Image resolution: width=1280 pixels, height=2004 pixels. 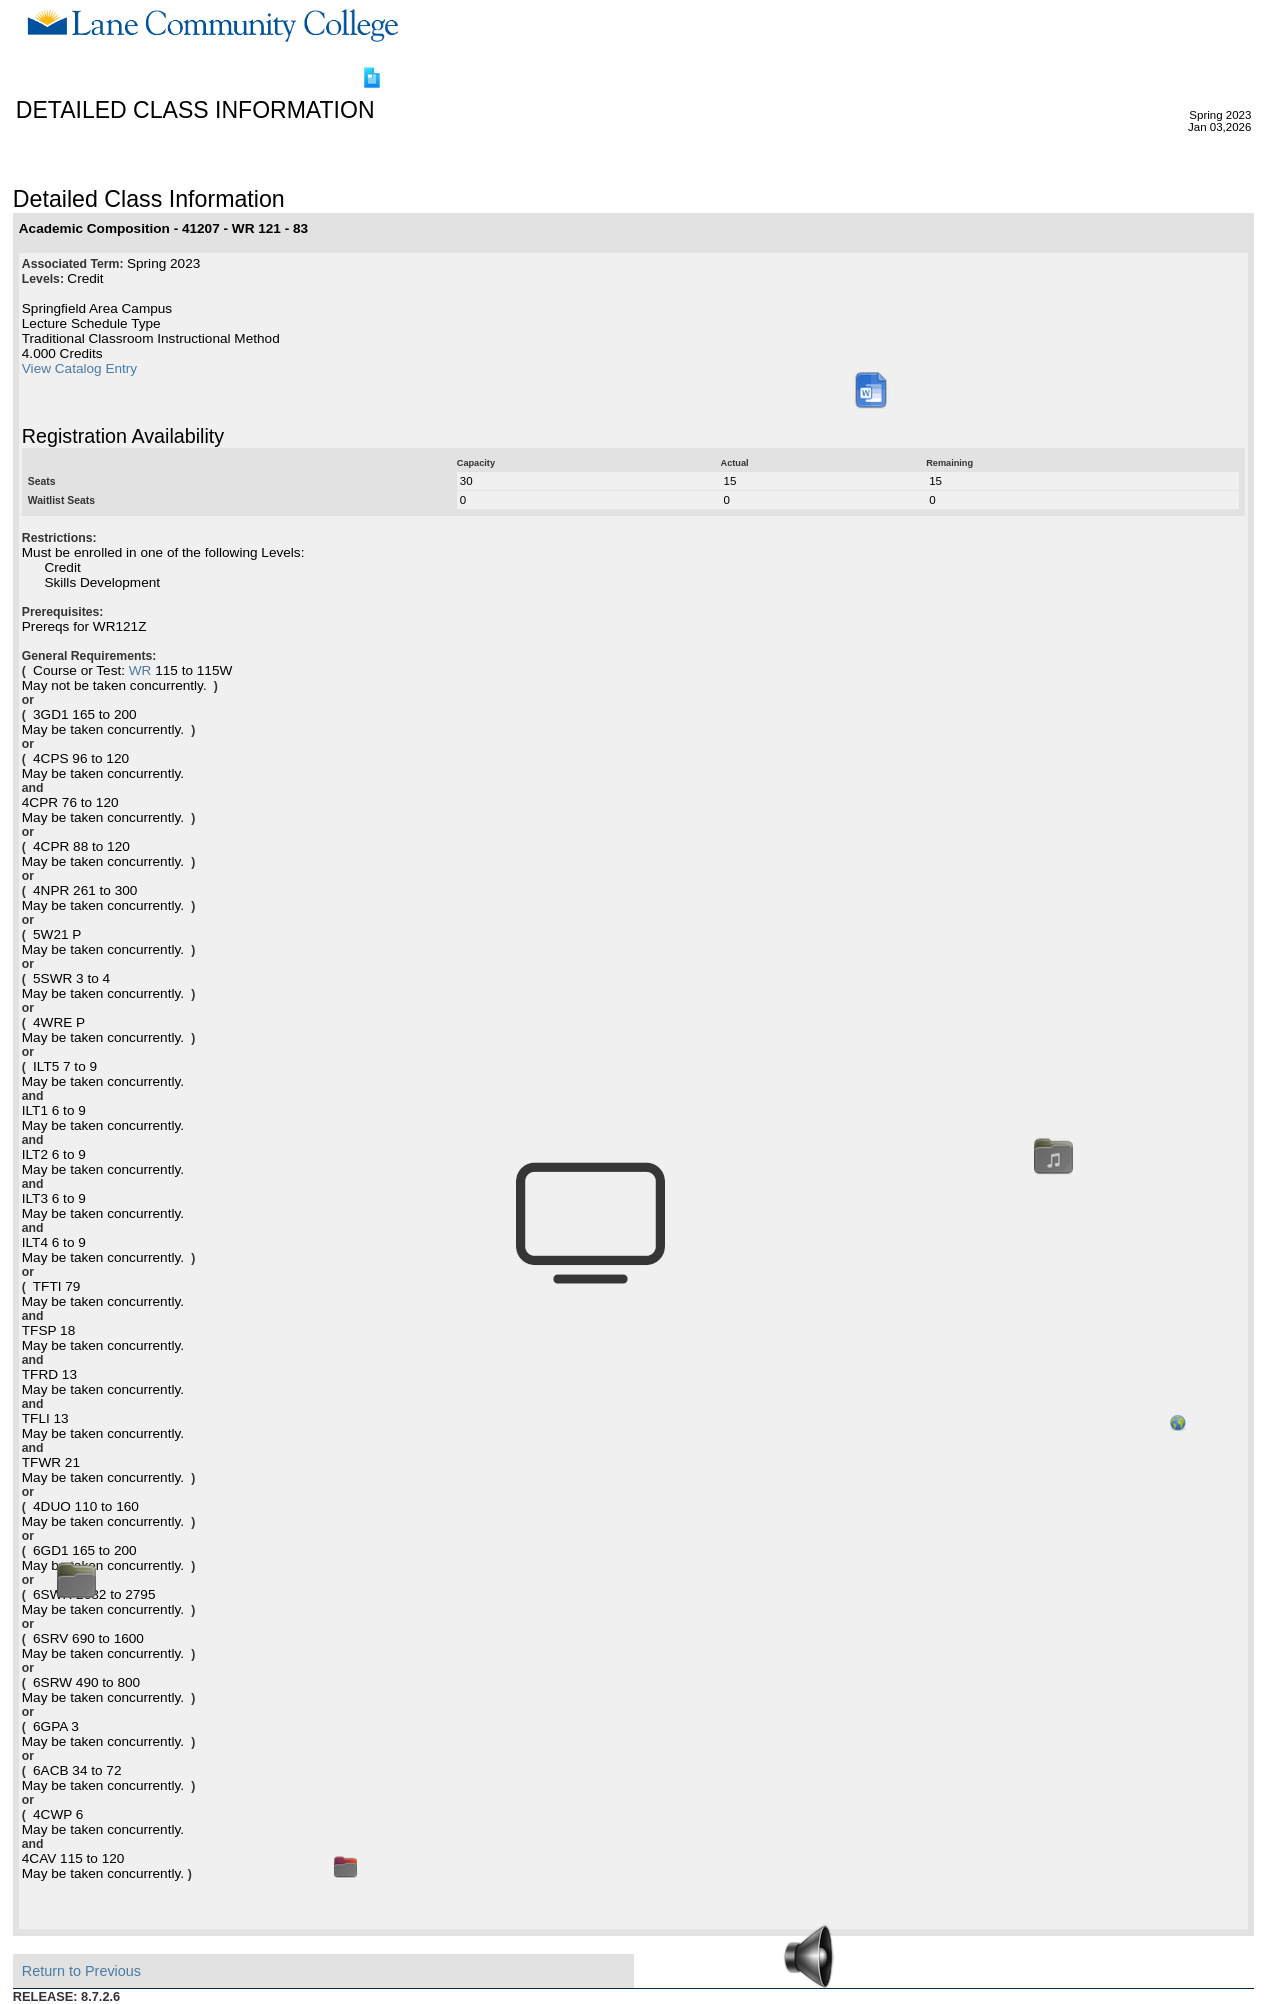 I want to click on access audio library in iMovie, so click(x=809, y=1956).